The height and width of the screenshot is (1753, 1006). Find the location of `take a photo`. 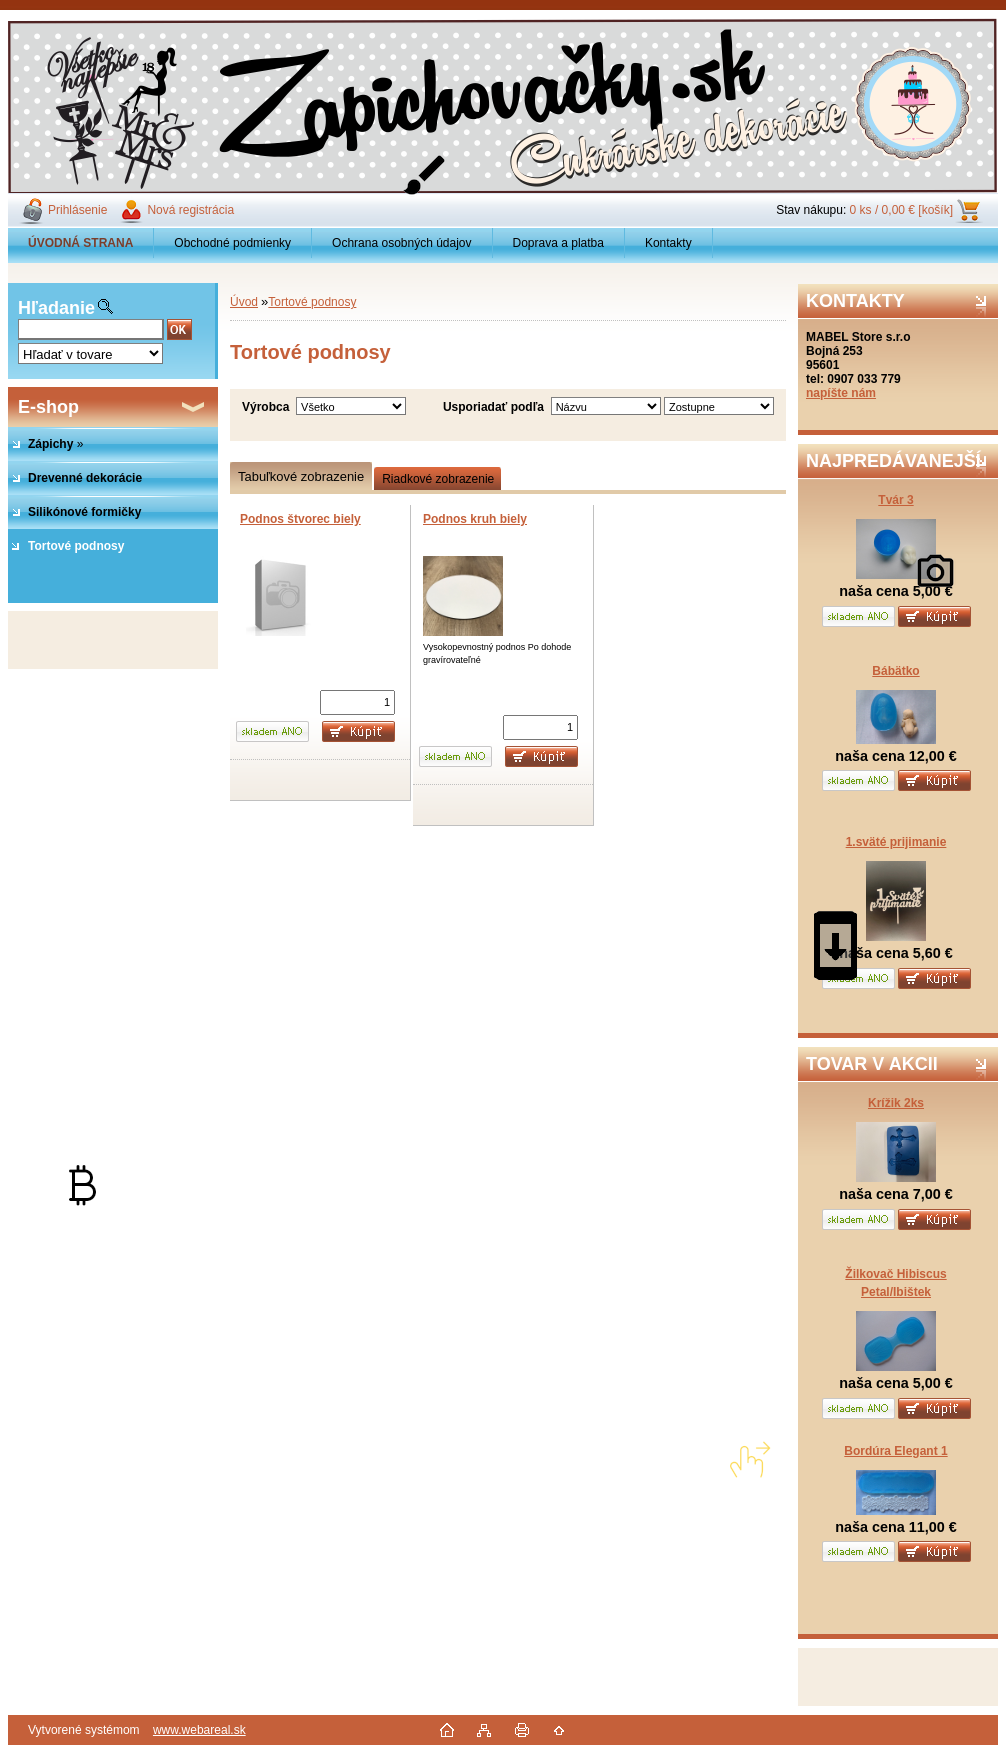

take a photo is located at coordinates (935, 572).